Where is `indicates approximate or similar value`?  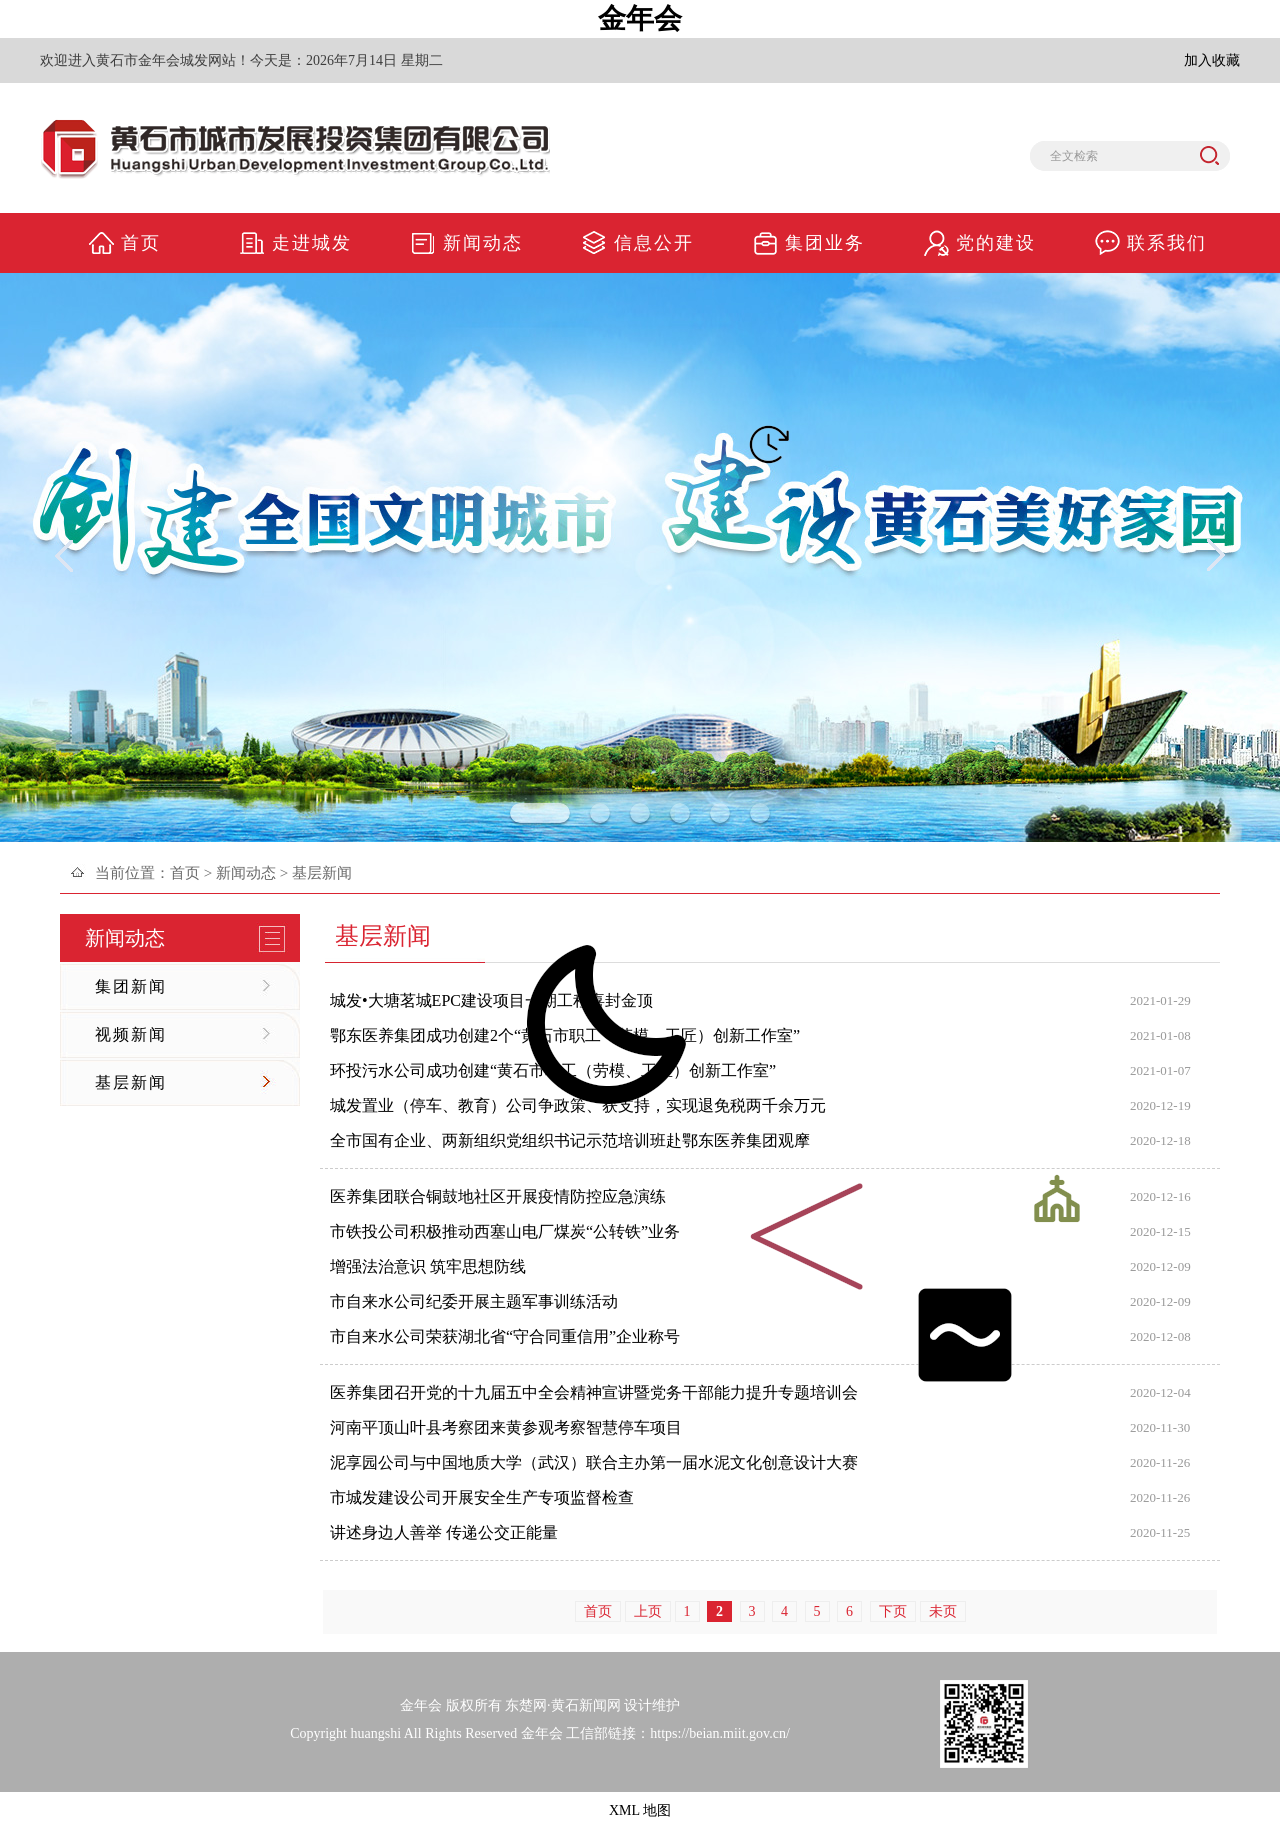
indicates approximate or similar value is located at coordinates (965, 1335).